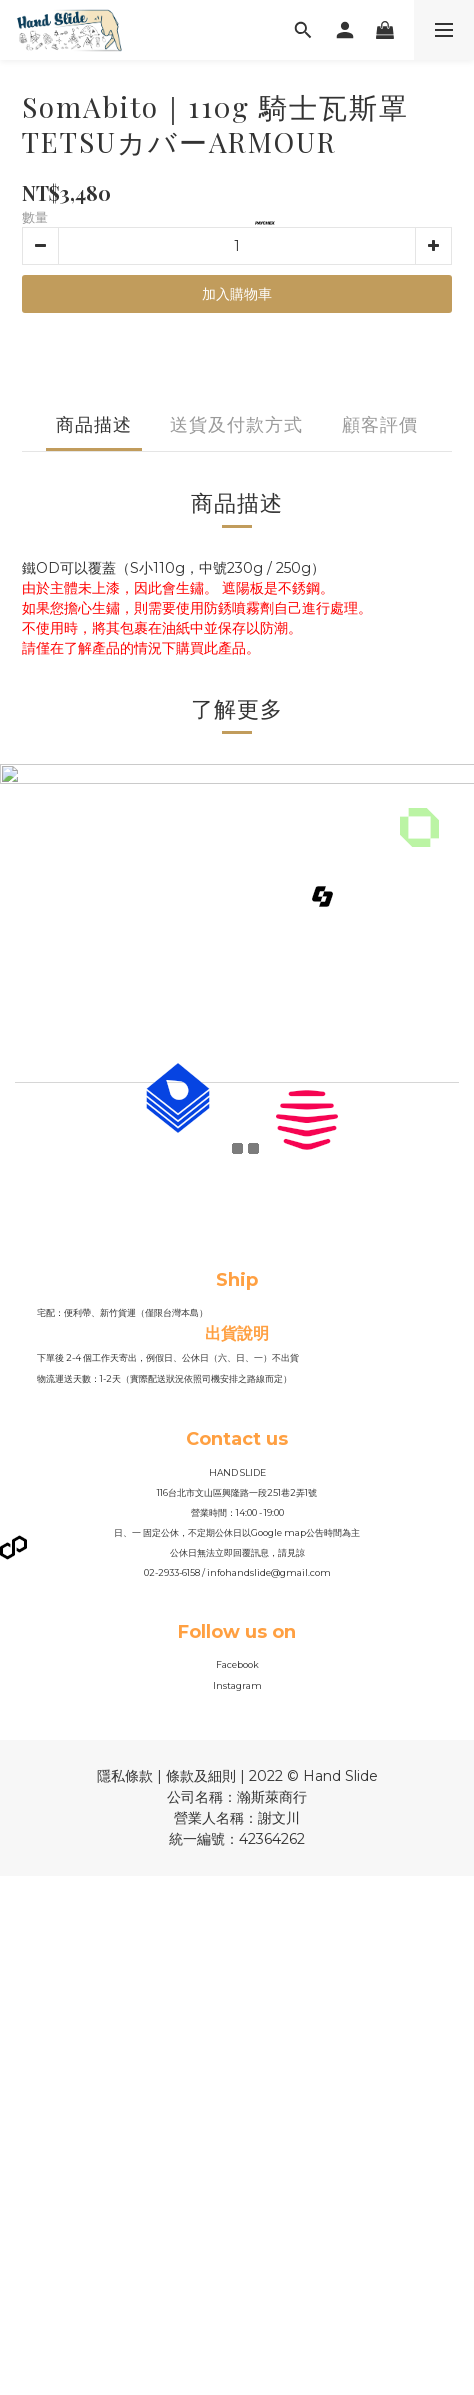 This screenshot has height=2395, width=474. Describe the element at coordinates (265, 223) in the screenshot. I see `access Paychex payroll services` at that location.